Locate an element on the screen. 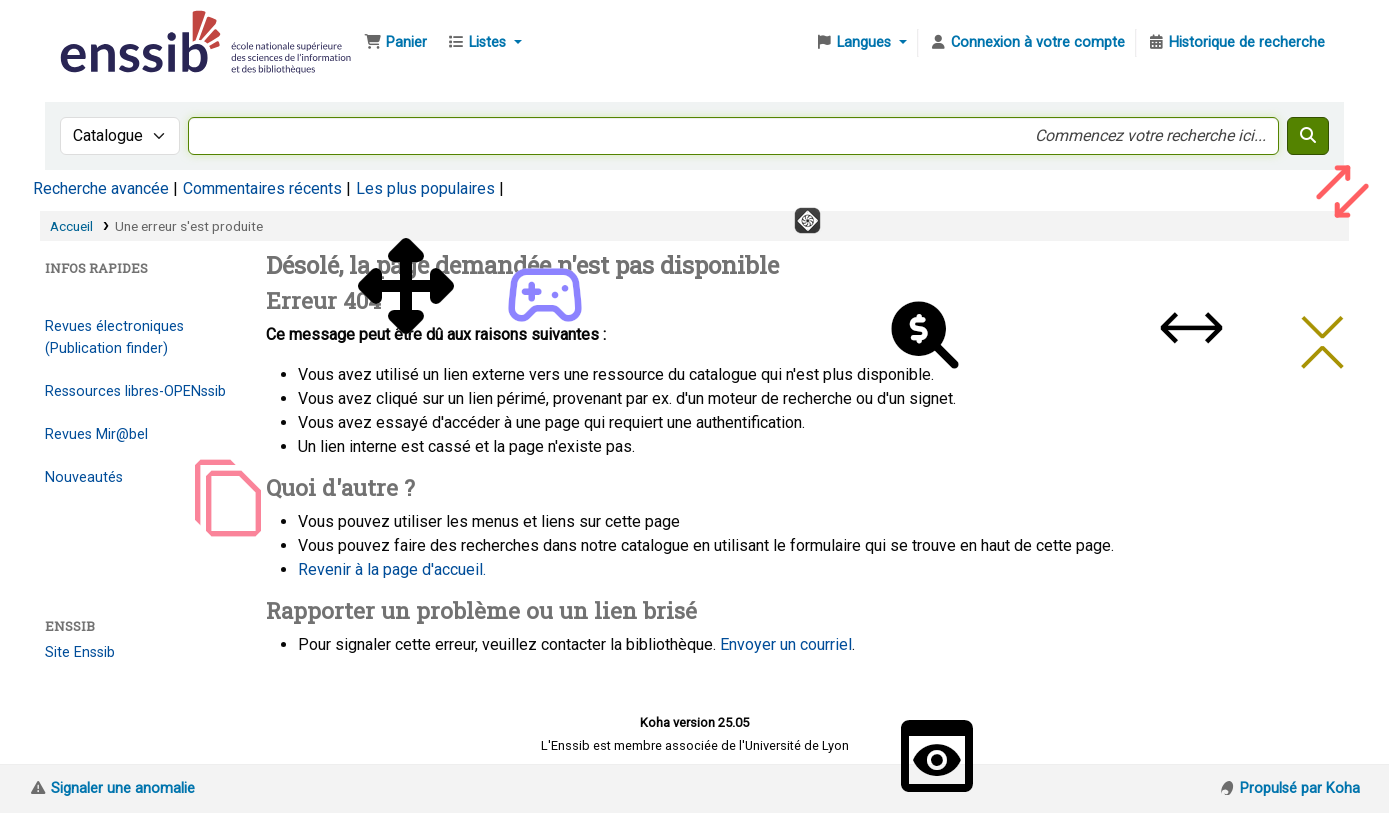  resize element horizontally is located at coordinates (1191, 325).